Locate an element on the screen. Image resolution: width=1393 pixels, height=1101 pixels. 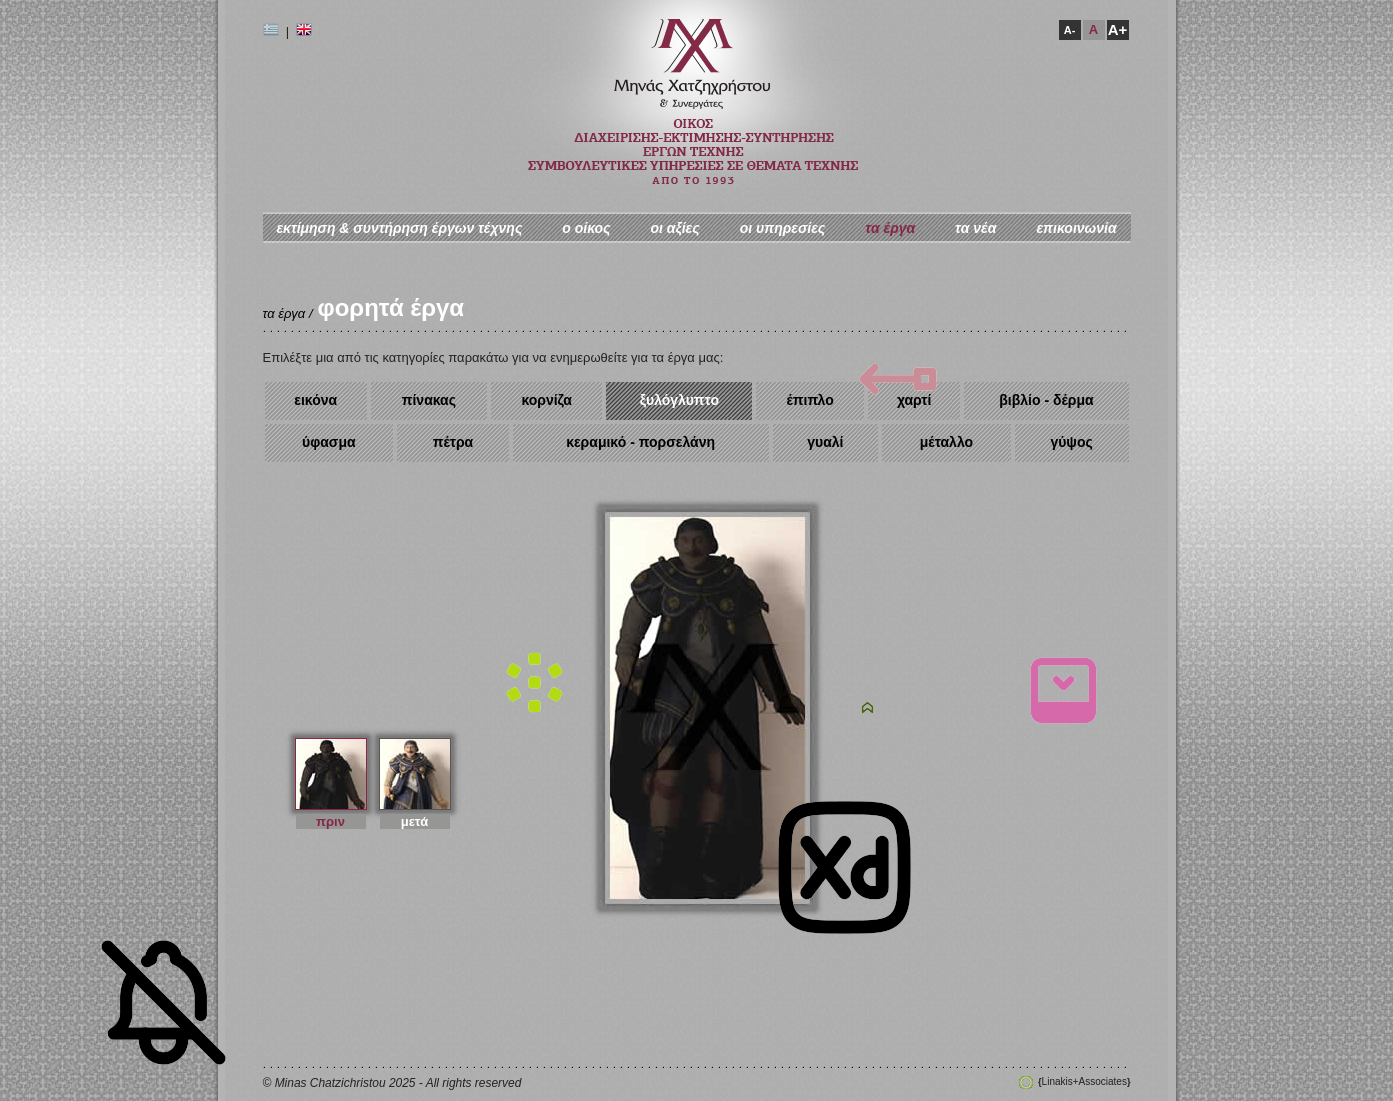
collapse the bottom navigation bar is located at coordinates (1063, 690).